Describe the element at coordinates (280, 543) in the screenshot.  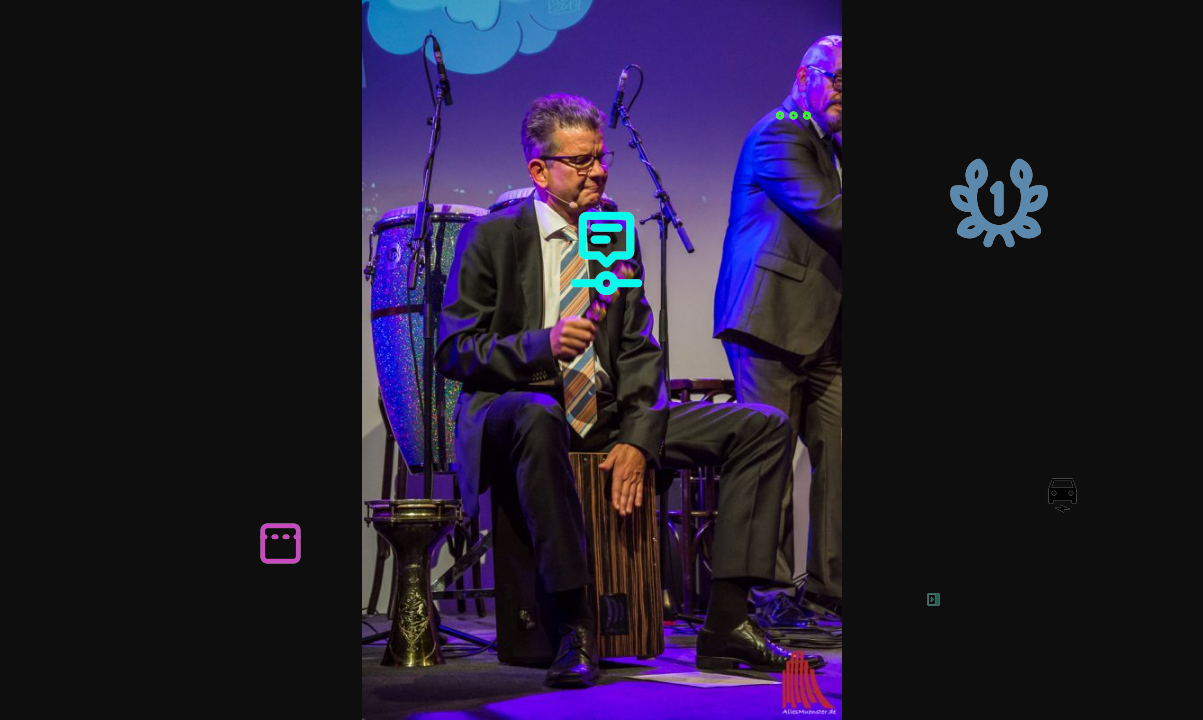
I see `toggle navbar visibility off` at that location.